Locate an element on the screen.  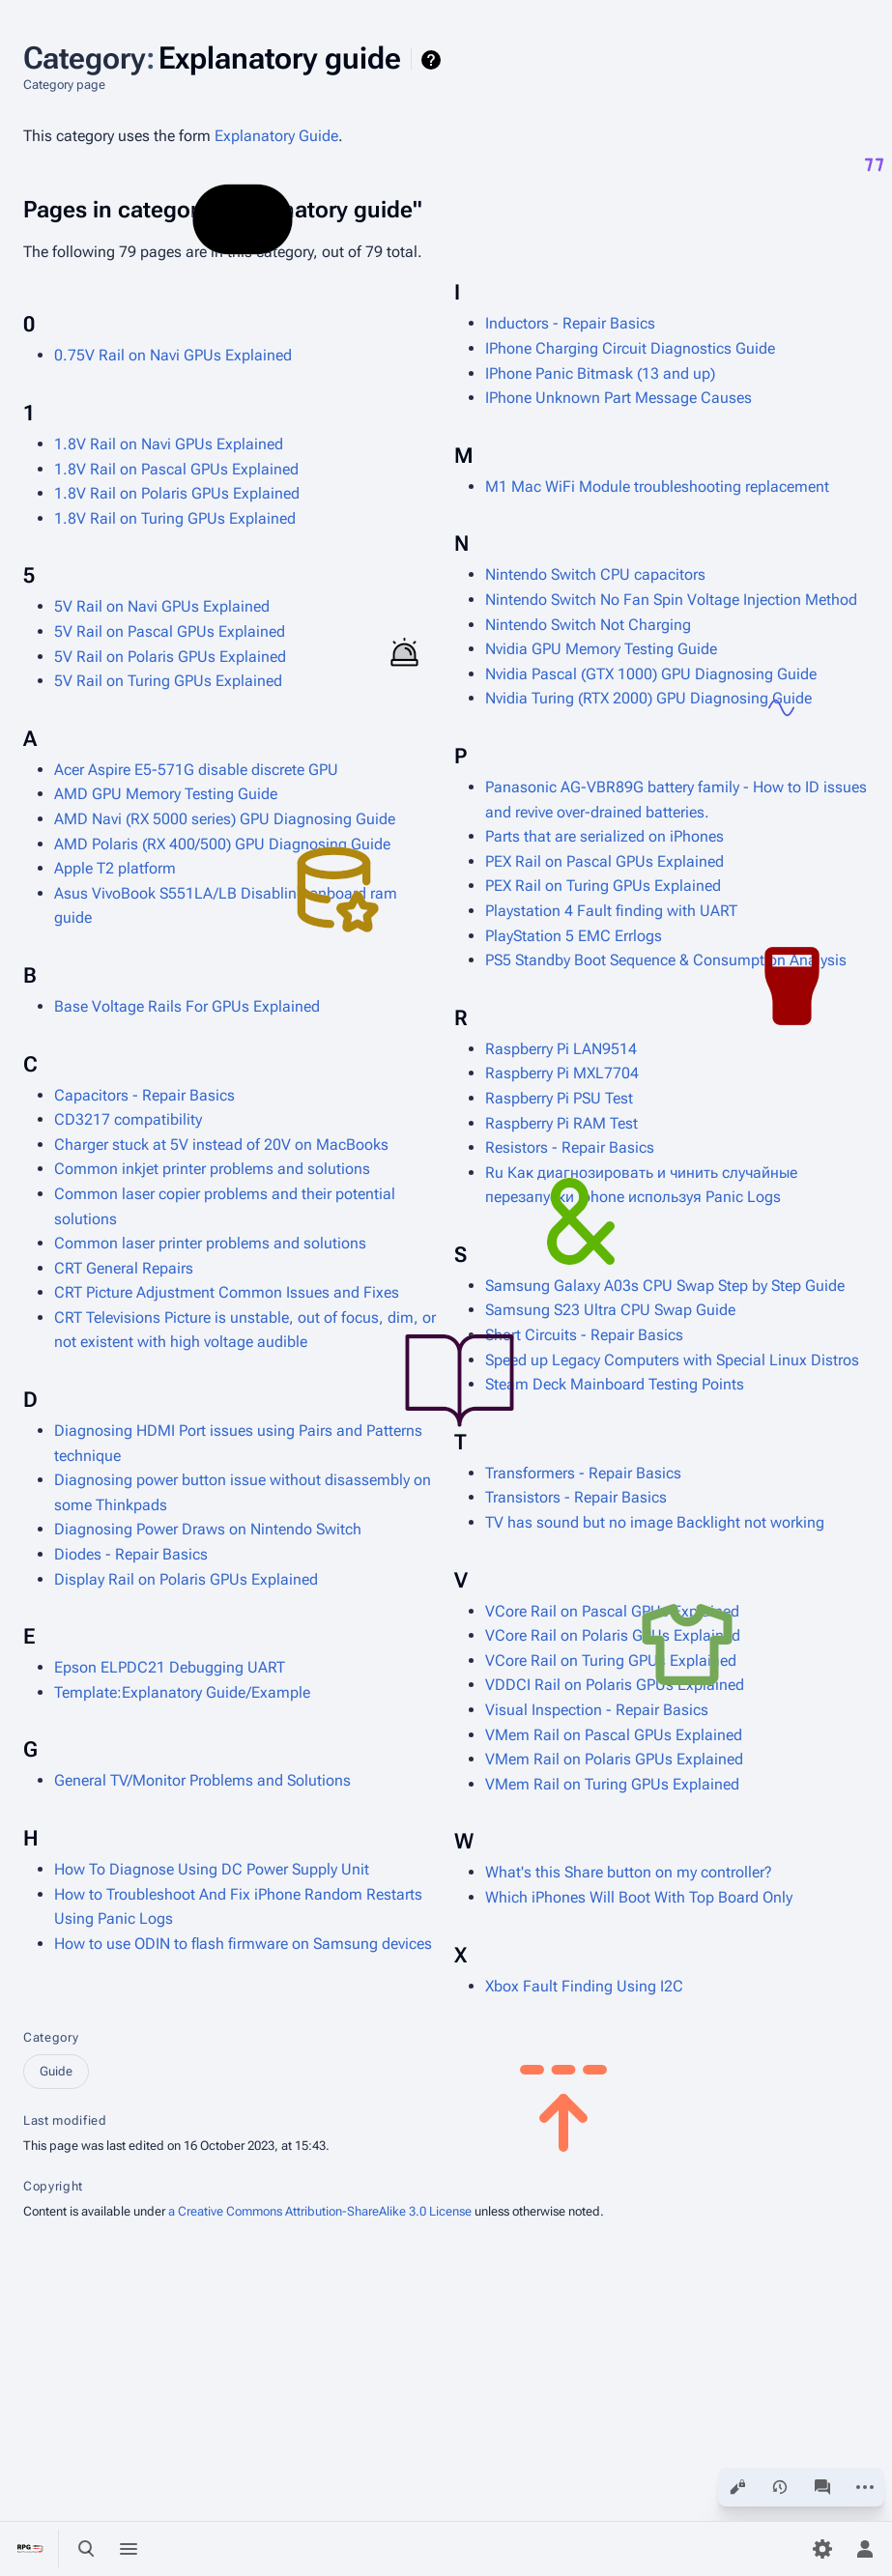
upload to a draft or pending state is located at coordinates (563, 2108).